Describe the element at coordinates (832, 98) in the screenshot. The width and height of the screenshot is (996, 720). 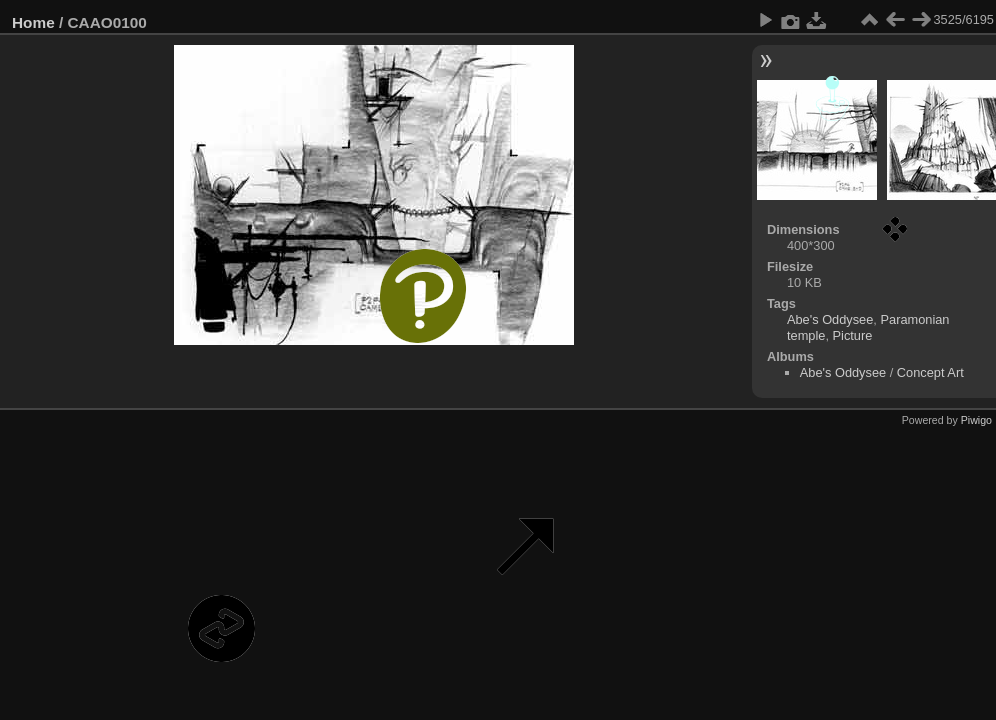
I see `launch retropie emulation software` at that location.